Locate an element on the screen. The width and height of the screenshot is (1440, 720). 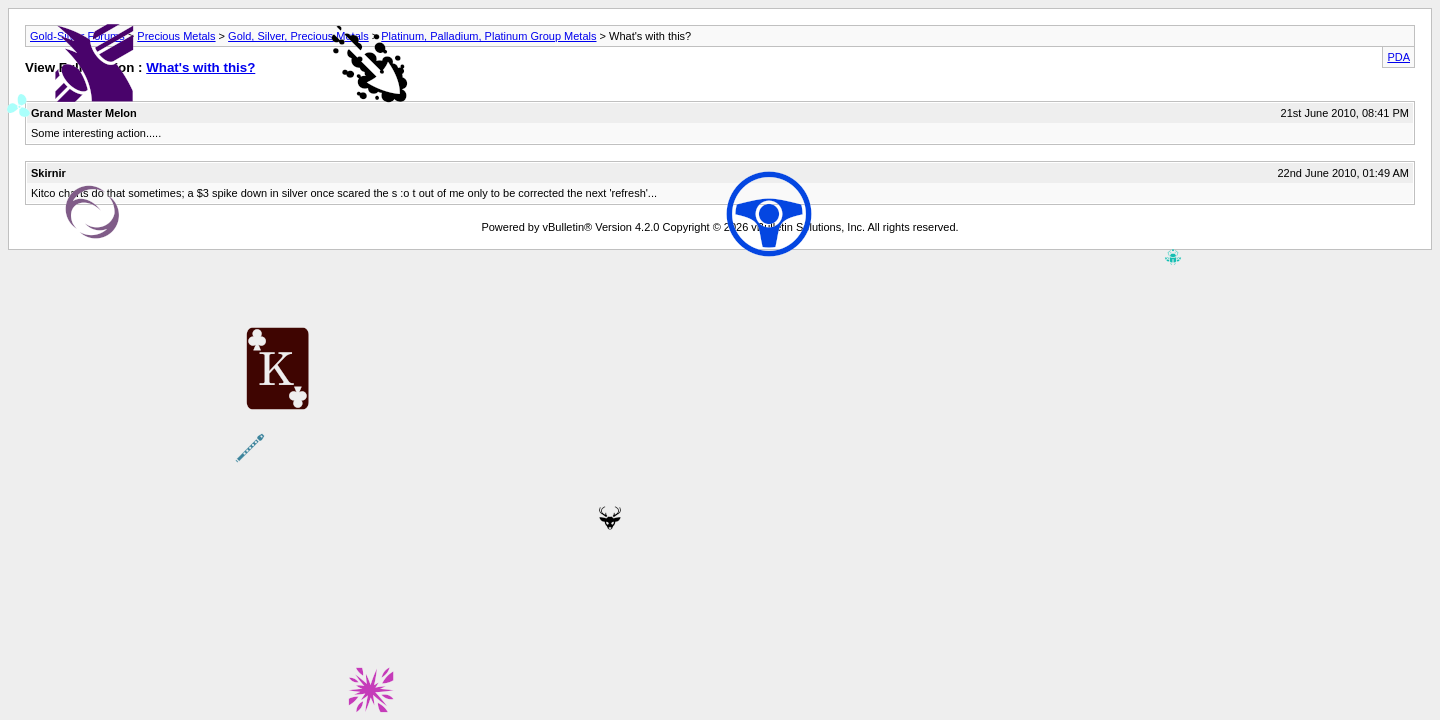
wildlife or hunting game category is located at coordinates (610, 518).